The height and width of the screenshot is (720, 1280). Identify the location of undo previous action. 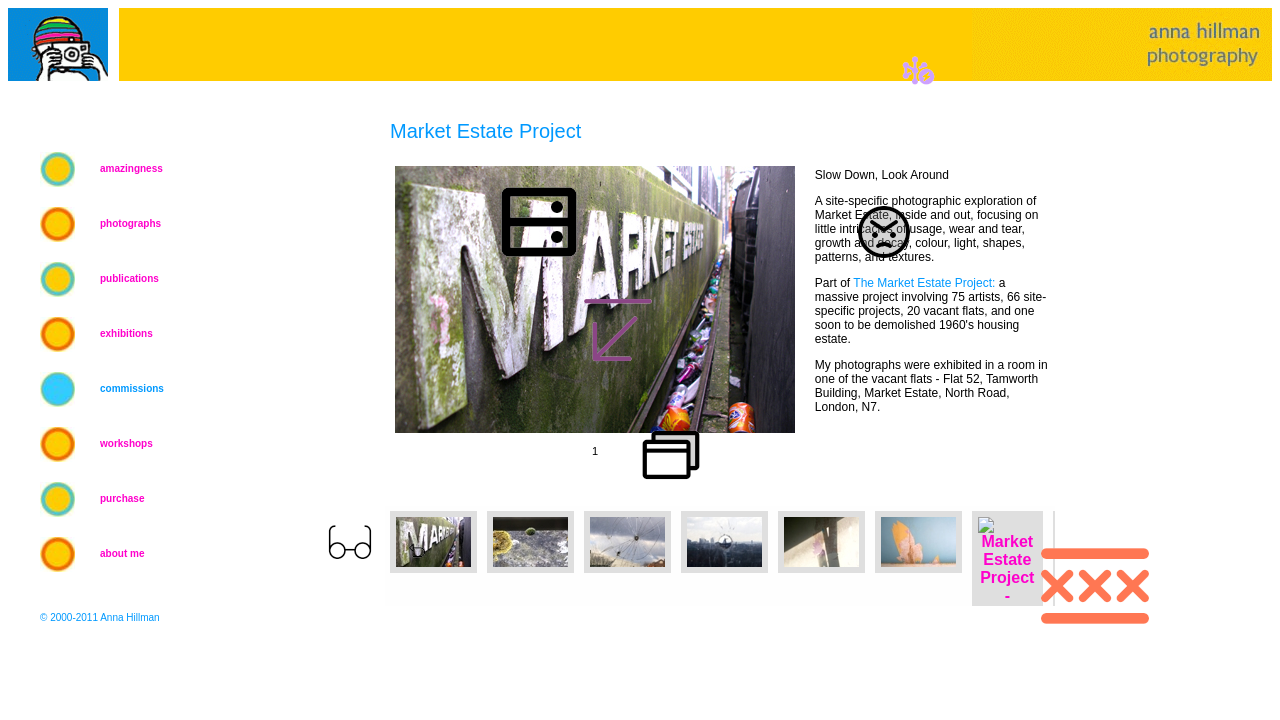
(417, 551).